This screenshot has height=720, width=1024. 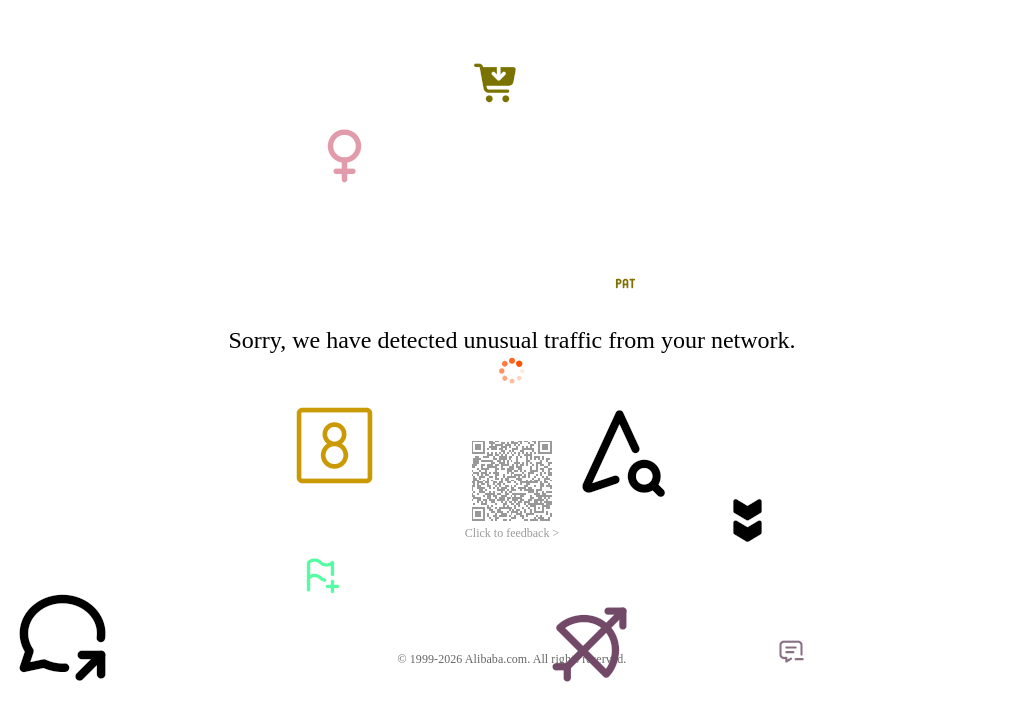 I want to click on indicates an HTTP PATCH request method, so click(x=625, y=283).